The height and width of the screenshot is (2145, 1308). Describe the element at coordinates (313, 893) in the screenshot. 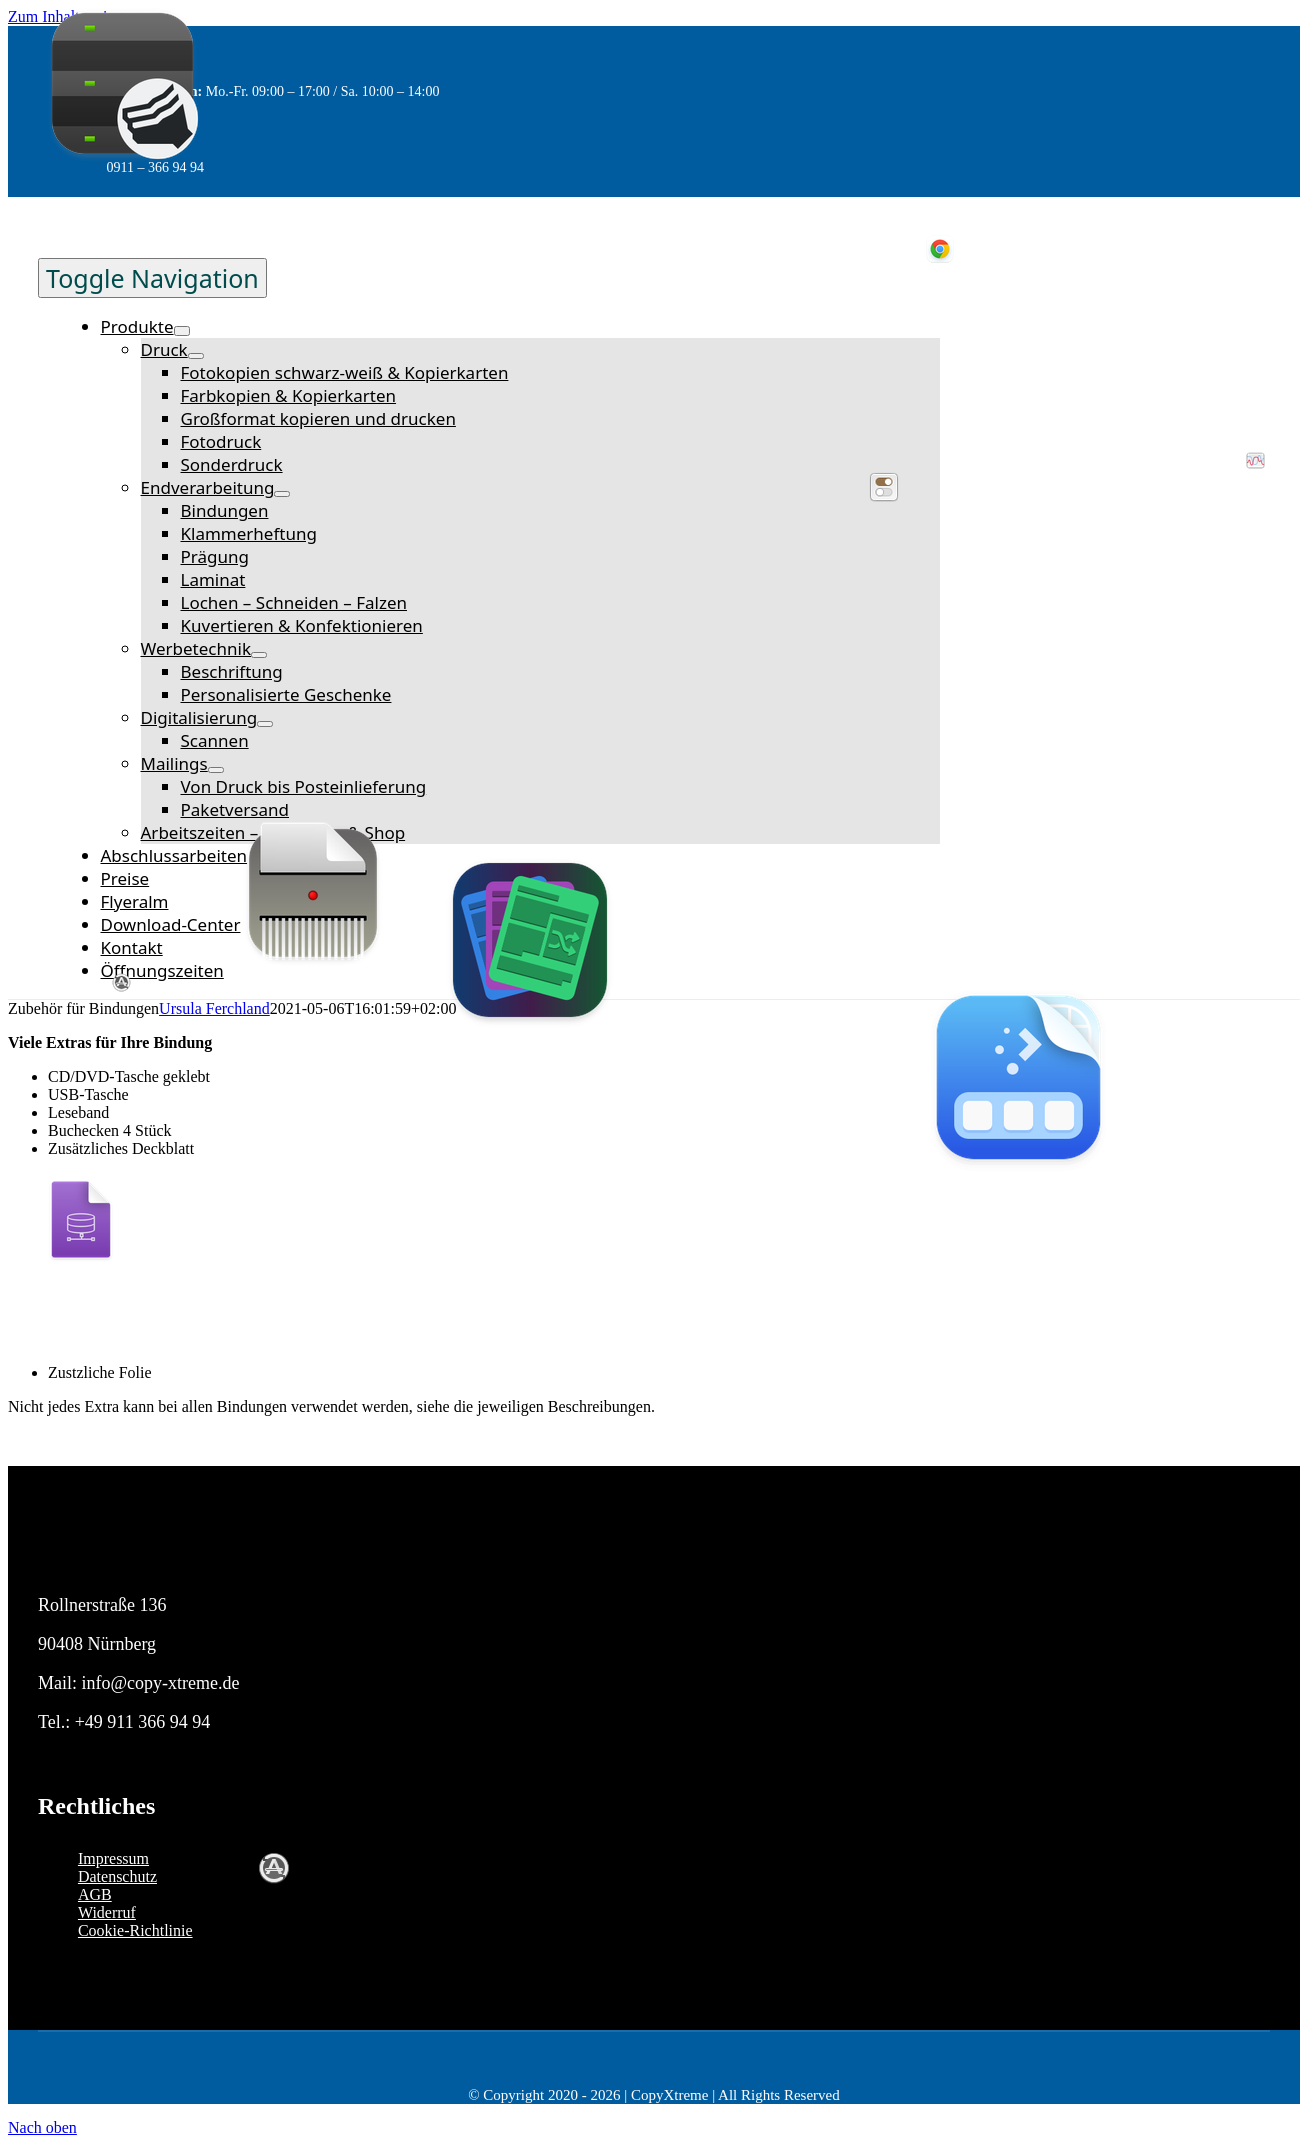

I see `open raider app for document scanning` at that location.